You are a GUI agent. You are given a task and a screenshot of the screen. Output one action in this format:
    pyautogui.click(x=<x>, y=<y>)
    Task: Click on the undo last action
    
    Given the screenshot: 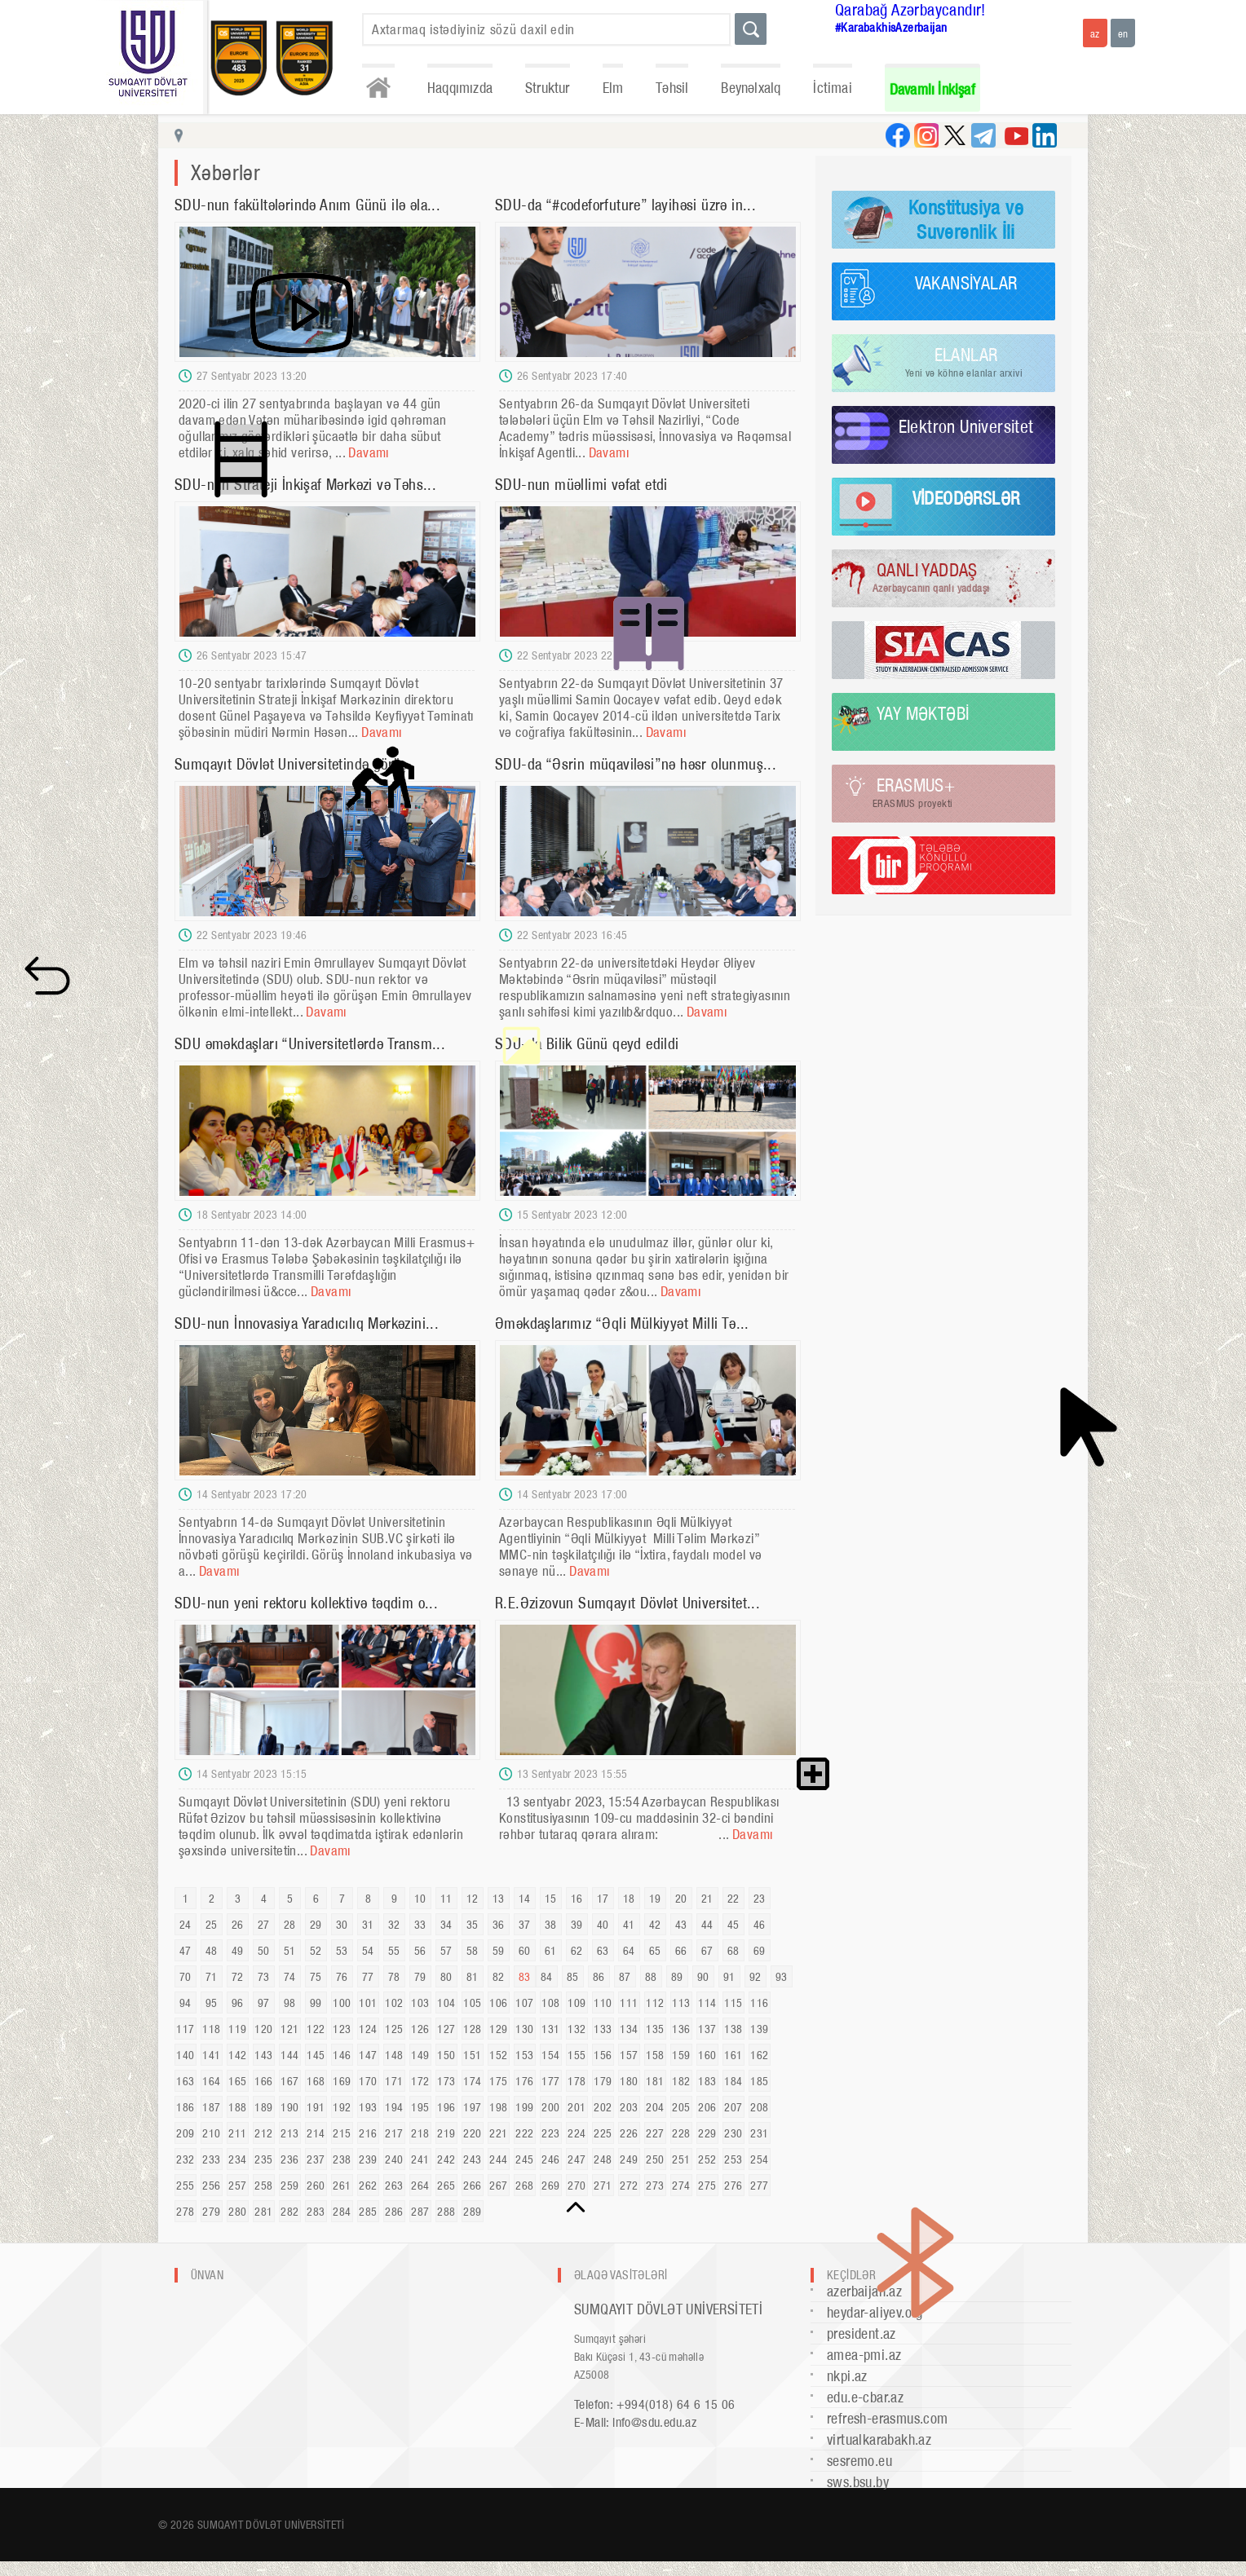 What is the action you would take?
    pyautogui.click(x=47, y=977)
    